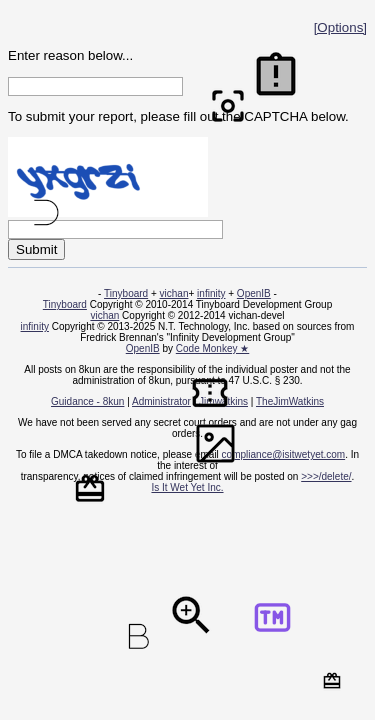  What do you see at coordinates (272, 617) in the screenshot?
I see `indicates trademarked content or branding` at bounding box center [272, 617].